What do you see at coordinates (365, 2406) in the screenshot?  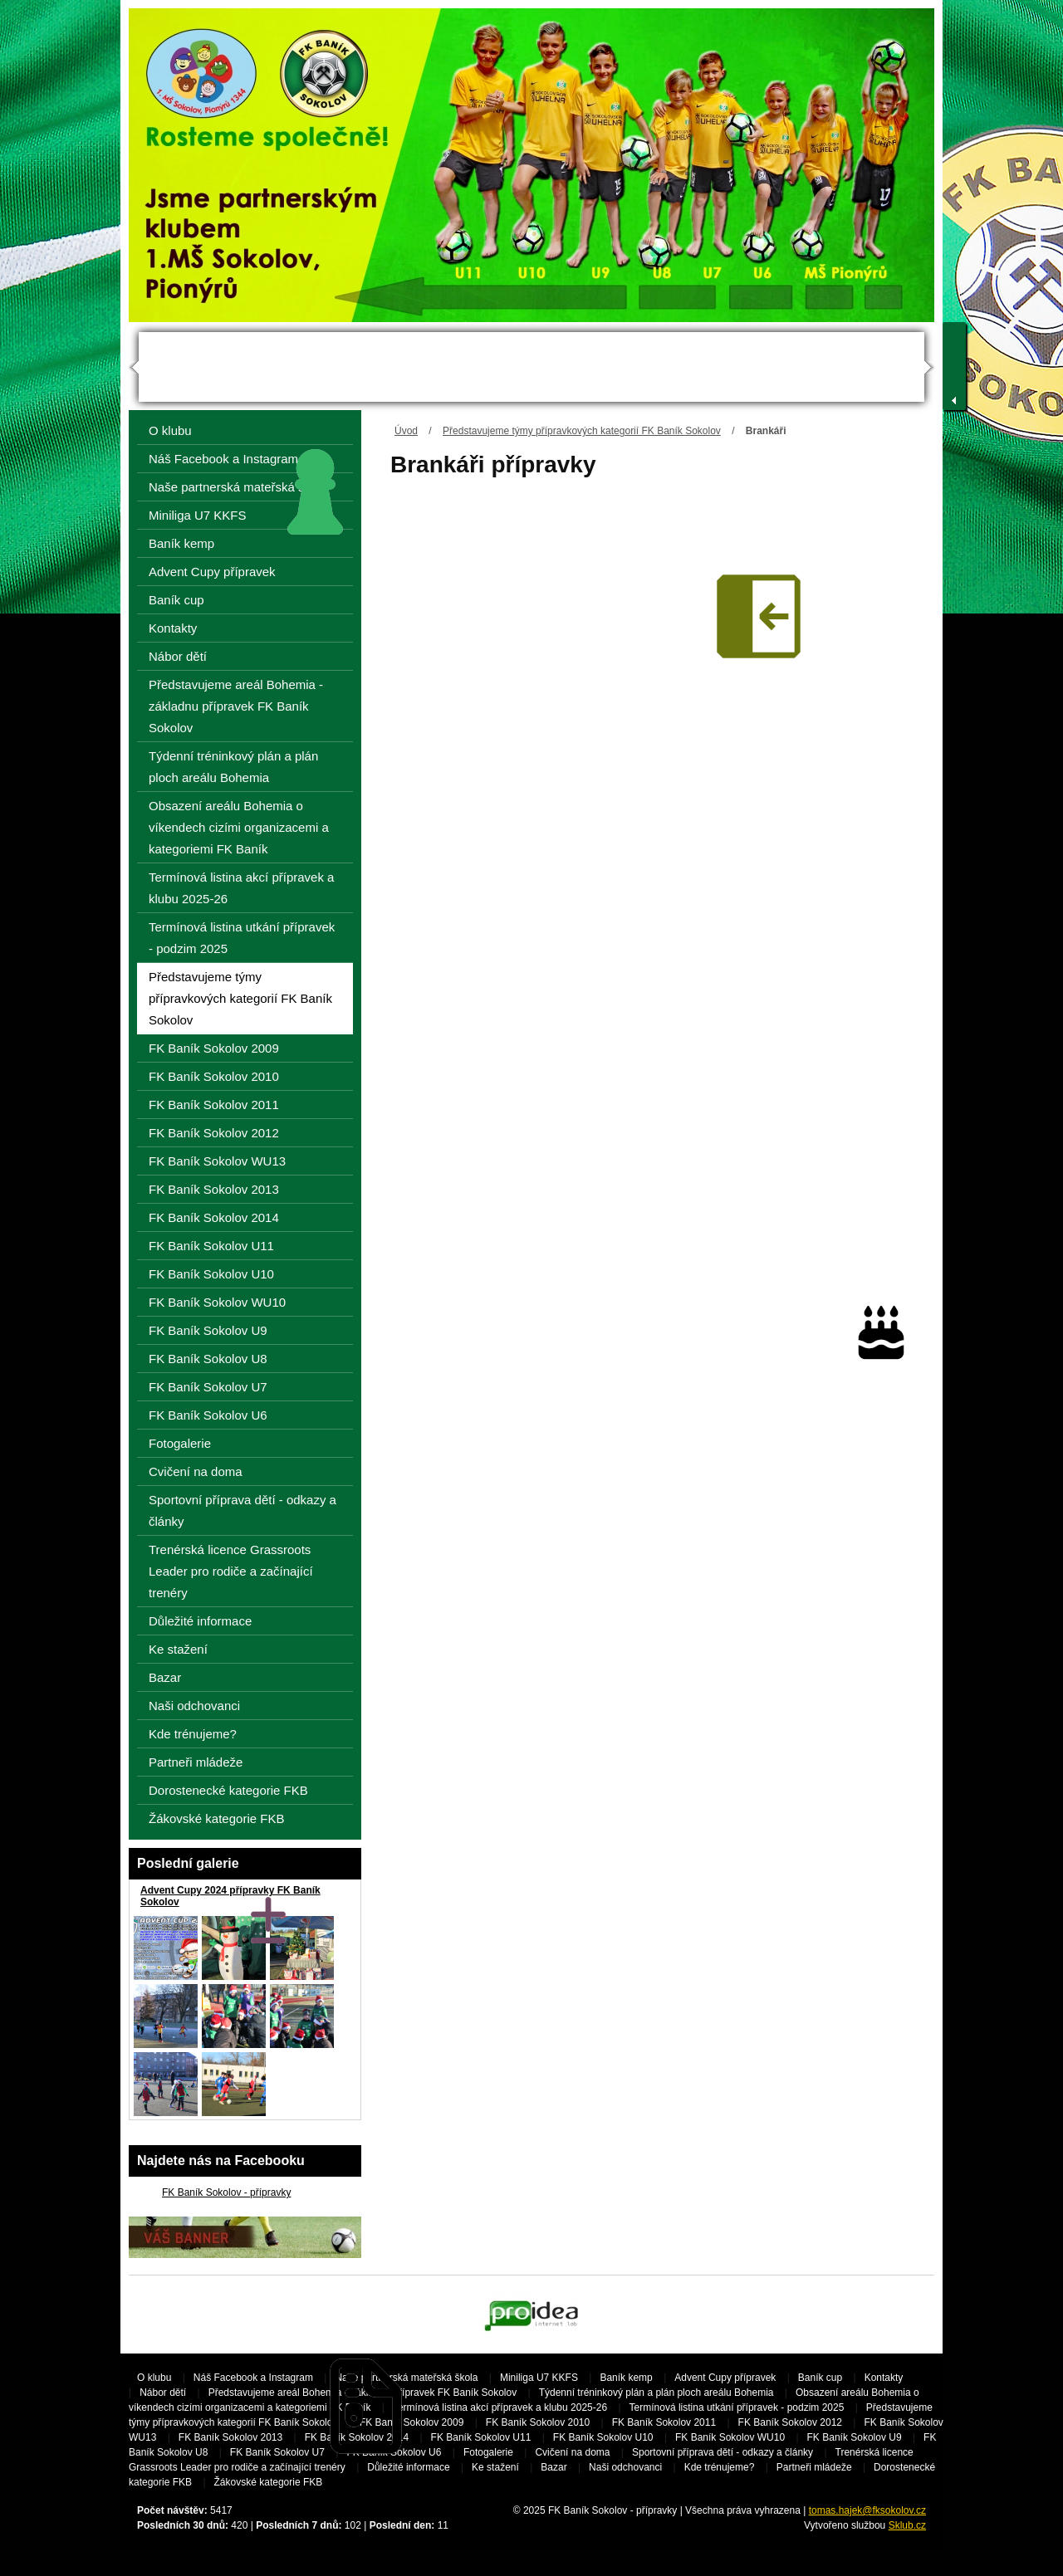 I see `compress or zip files` at bounding box center [365, 2406].